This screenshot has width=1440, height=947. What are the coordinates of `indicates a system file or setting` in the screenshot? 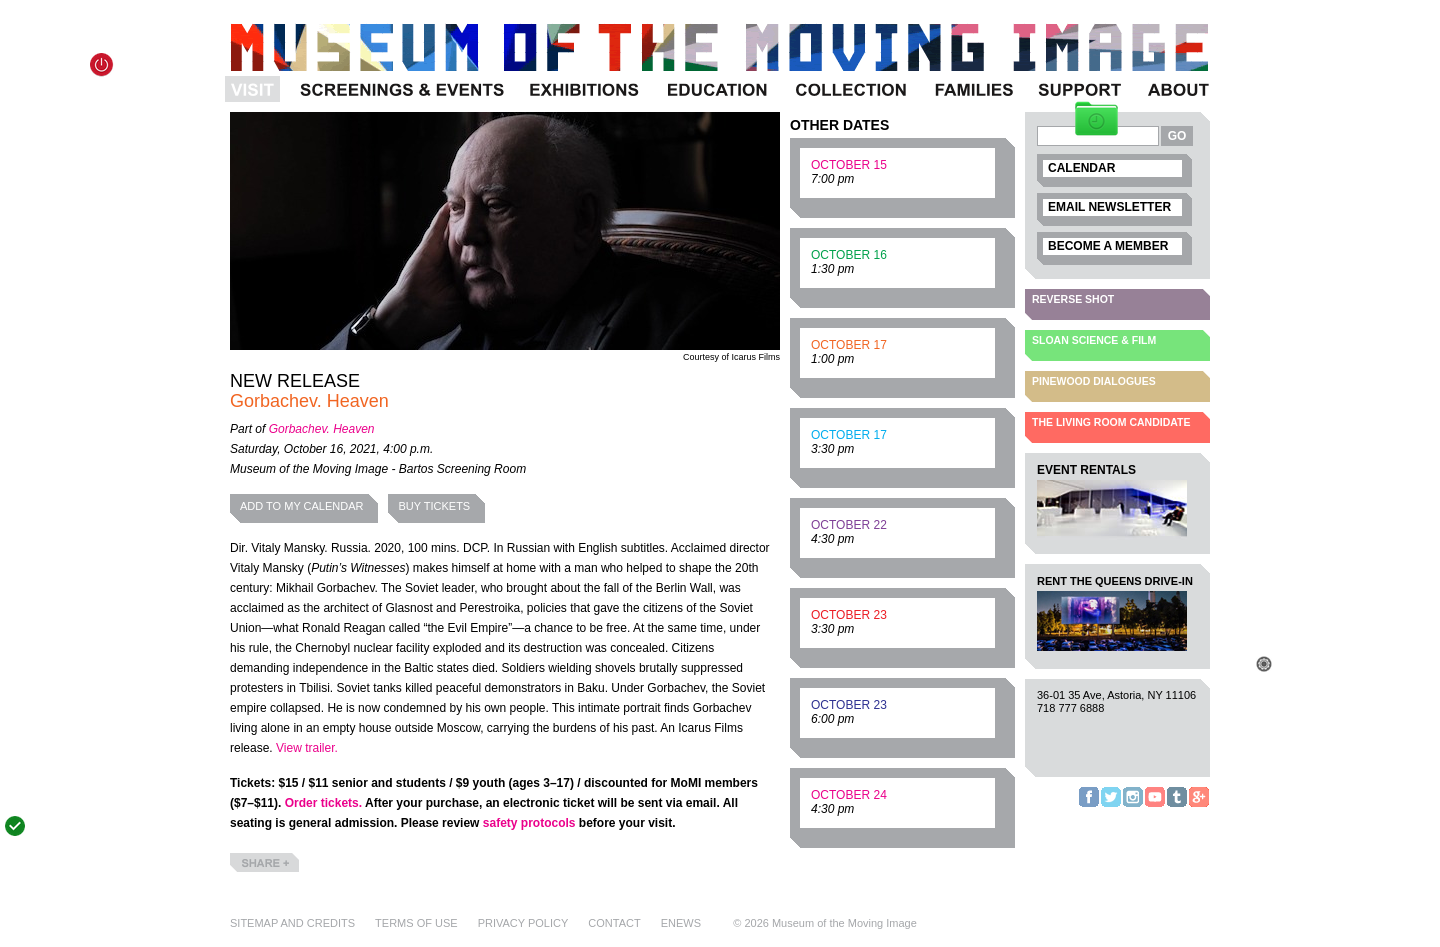 It's located at (1264, 664).